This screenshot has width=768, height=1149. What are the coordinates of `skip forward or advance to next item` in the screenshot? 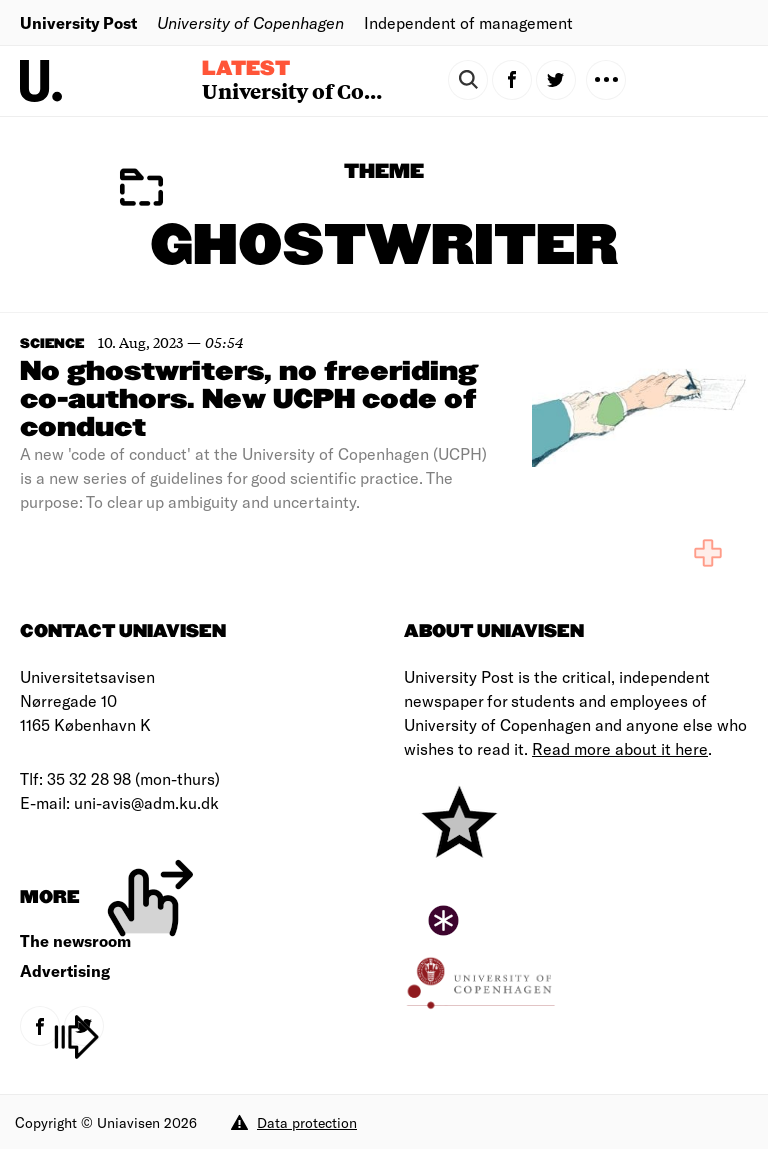 It's located at (75, 1037).